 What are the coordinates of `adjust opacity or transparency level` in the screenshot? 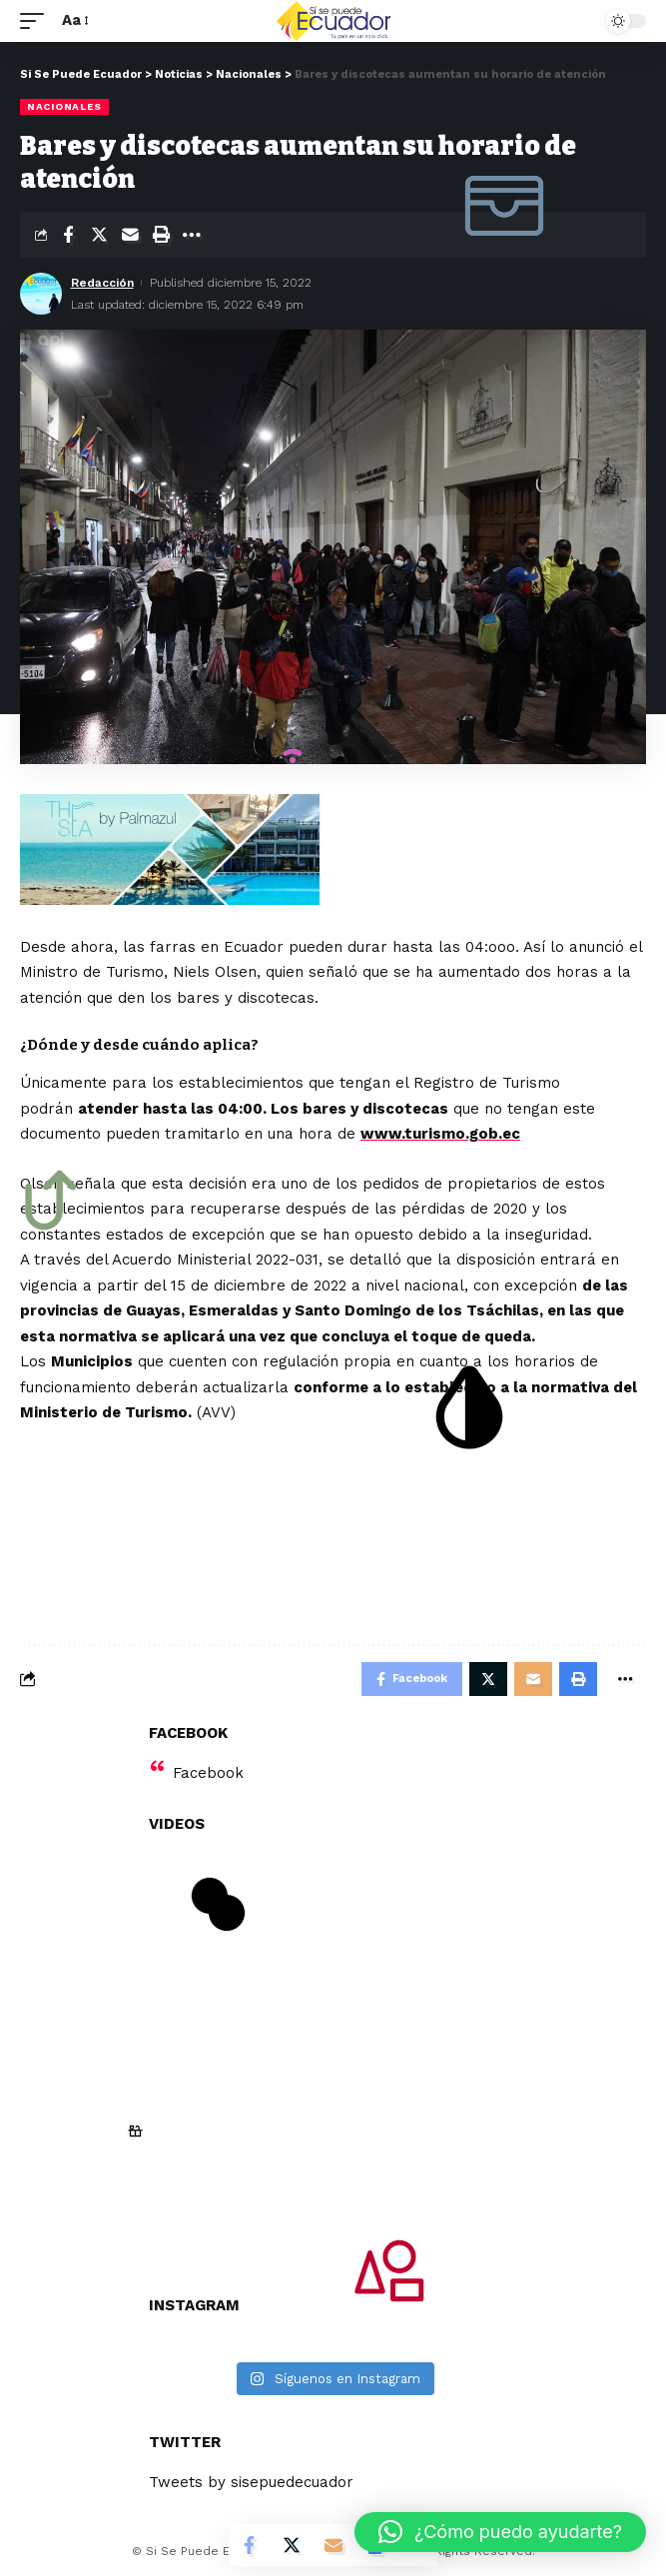 It's located at (469, 1407).